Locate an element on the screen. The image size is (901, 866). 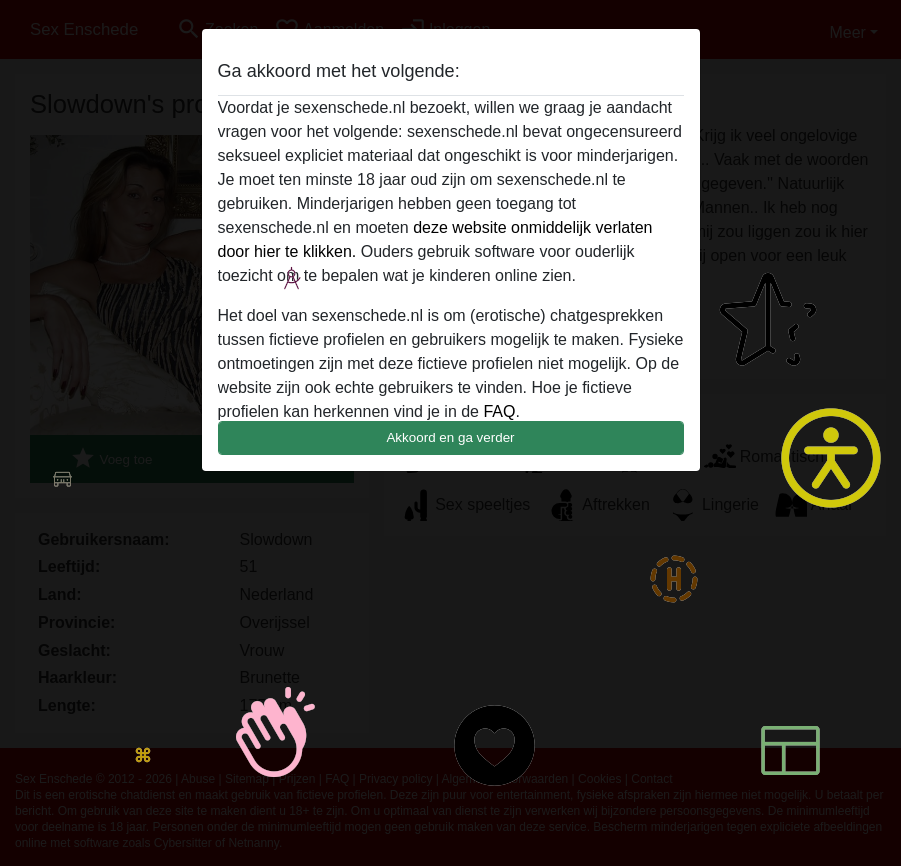
add to favorites is located at coordinates (494, 745).